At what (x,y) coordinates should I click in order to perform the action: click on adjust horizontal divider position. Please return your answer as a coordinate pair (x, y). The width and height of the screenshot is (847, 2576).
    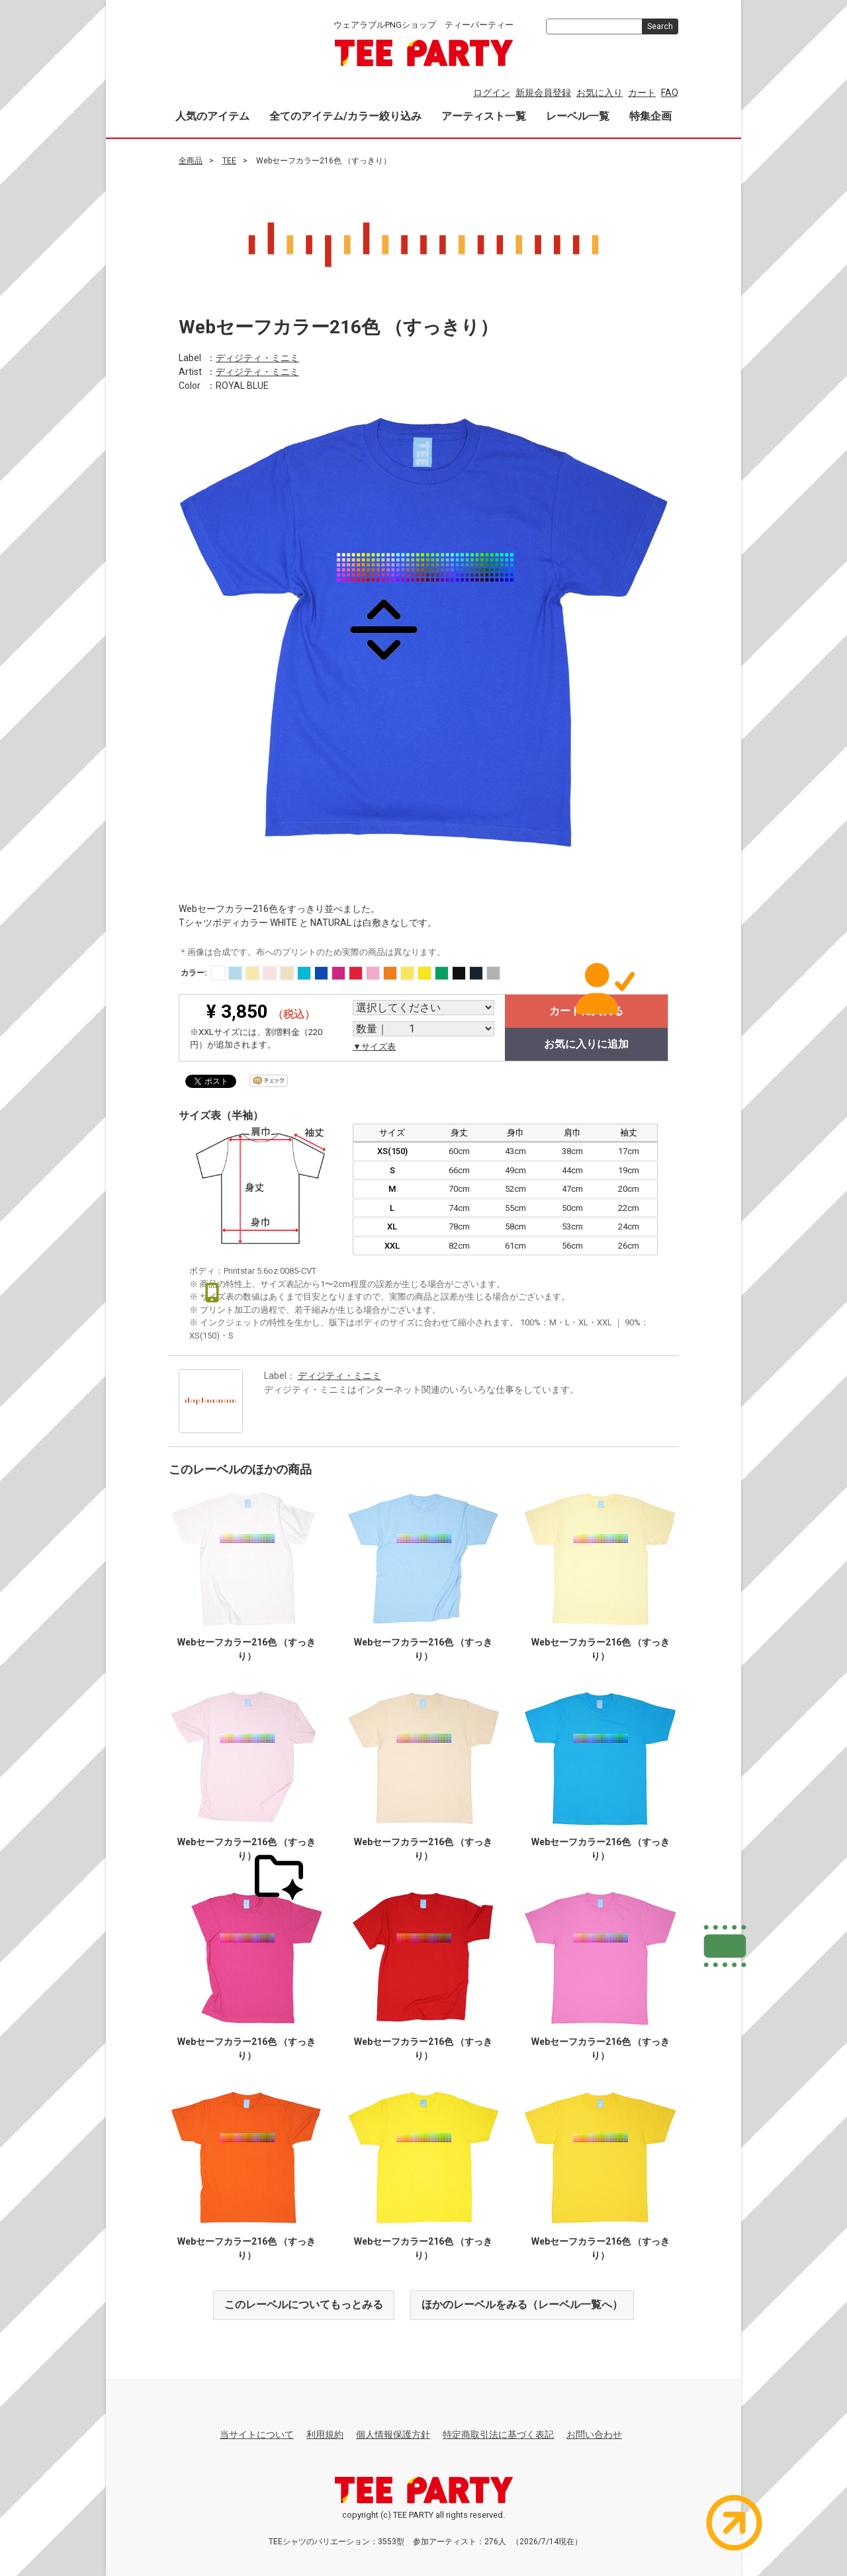
    Looking at the image, I should click on (384, 630).